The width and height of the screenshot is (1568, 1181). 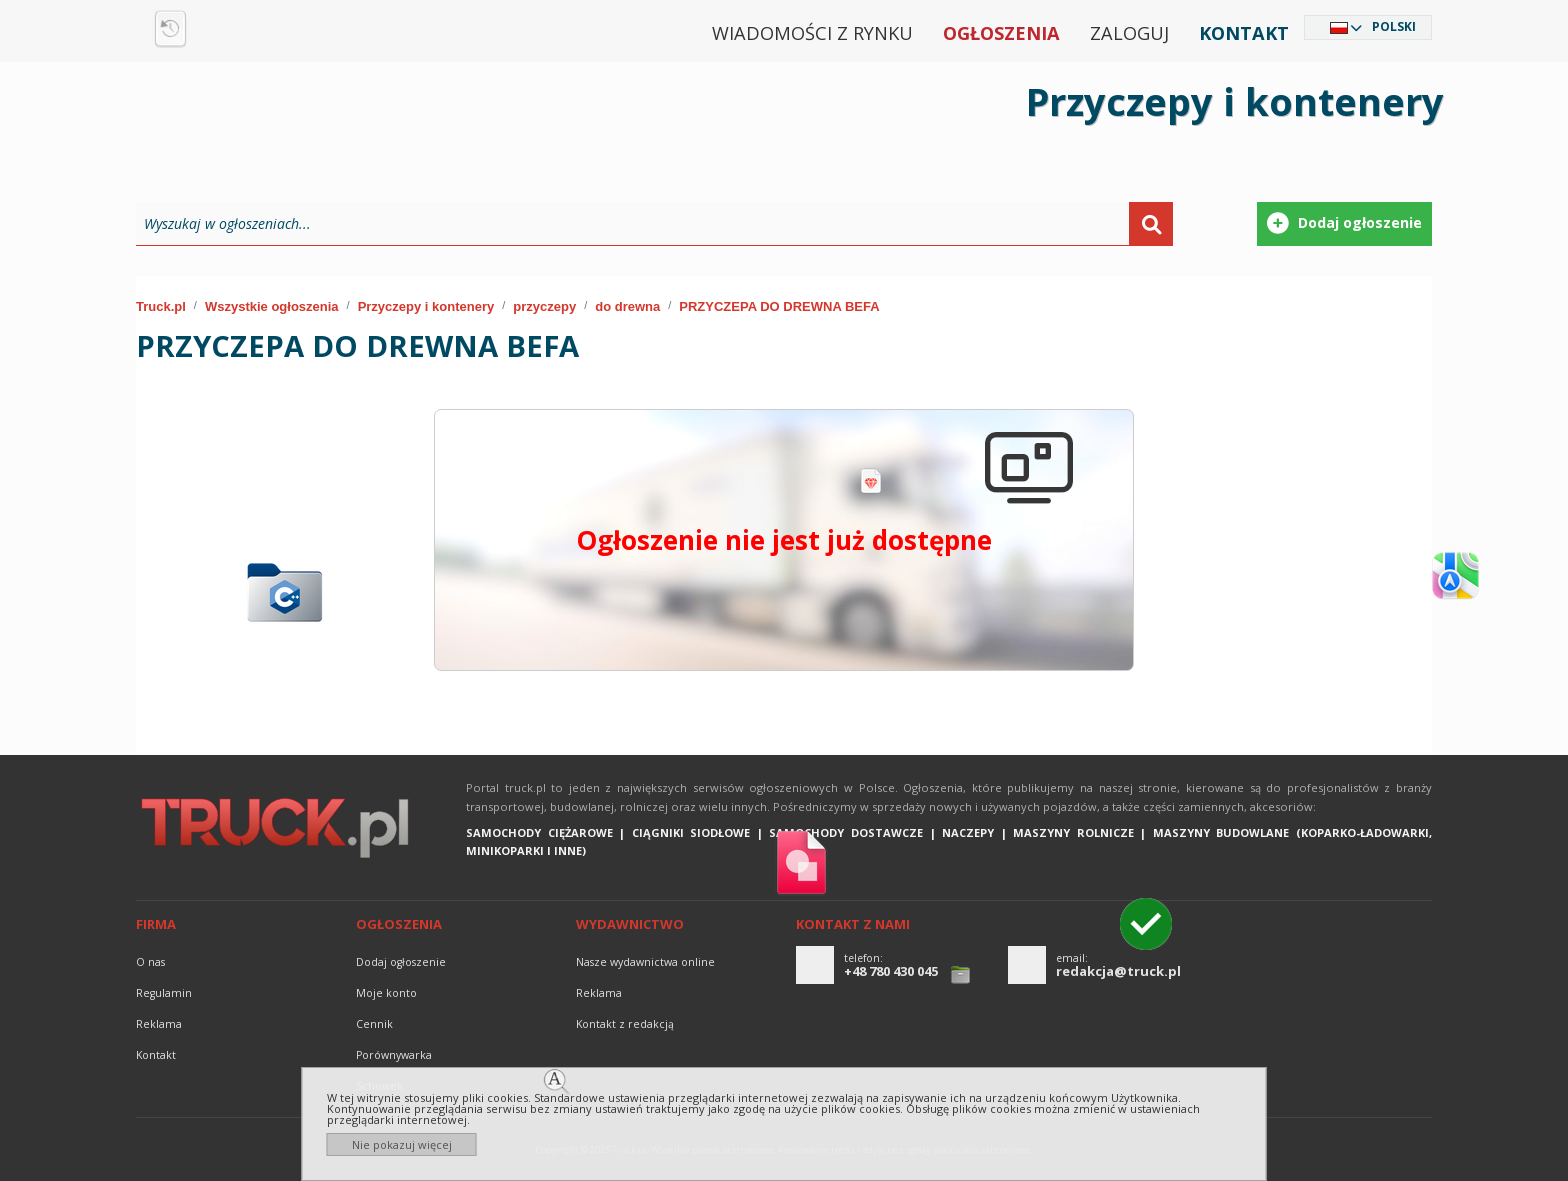 What do you see at coordinates (801, 863) in the screenshot?
I see `a google drawings file` at bounding box center [801, 863].